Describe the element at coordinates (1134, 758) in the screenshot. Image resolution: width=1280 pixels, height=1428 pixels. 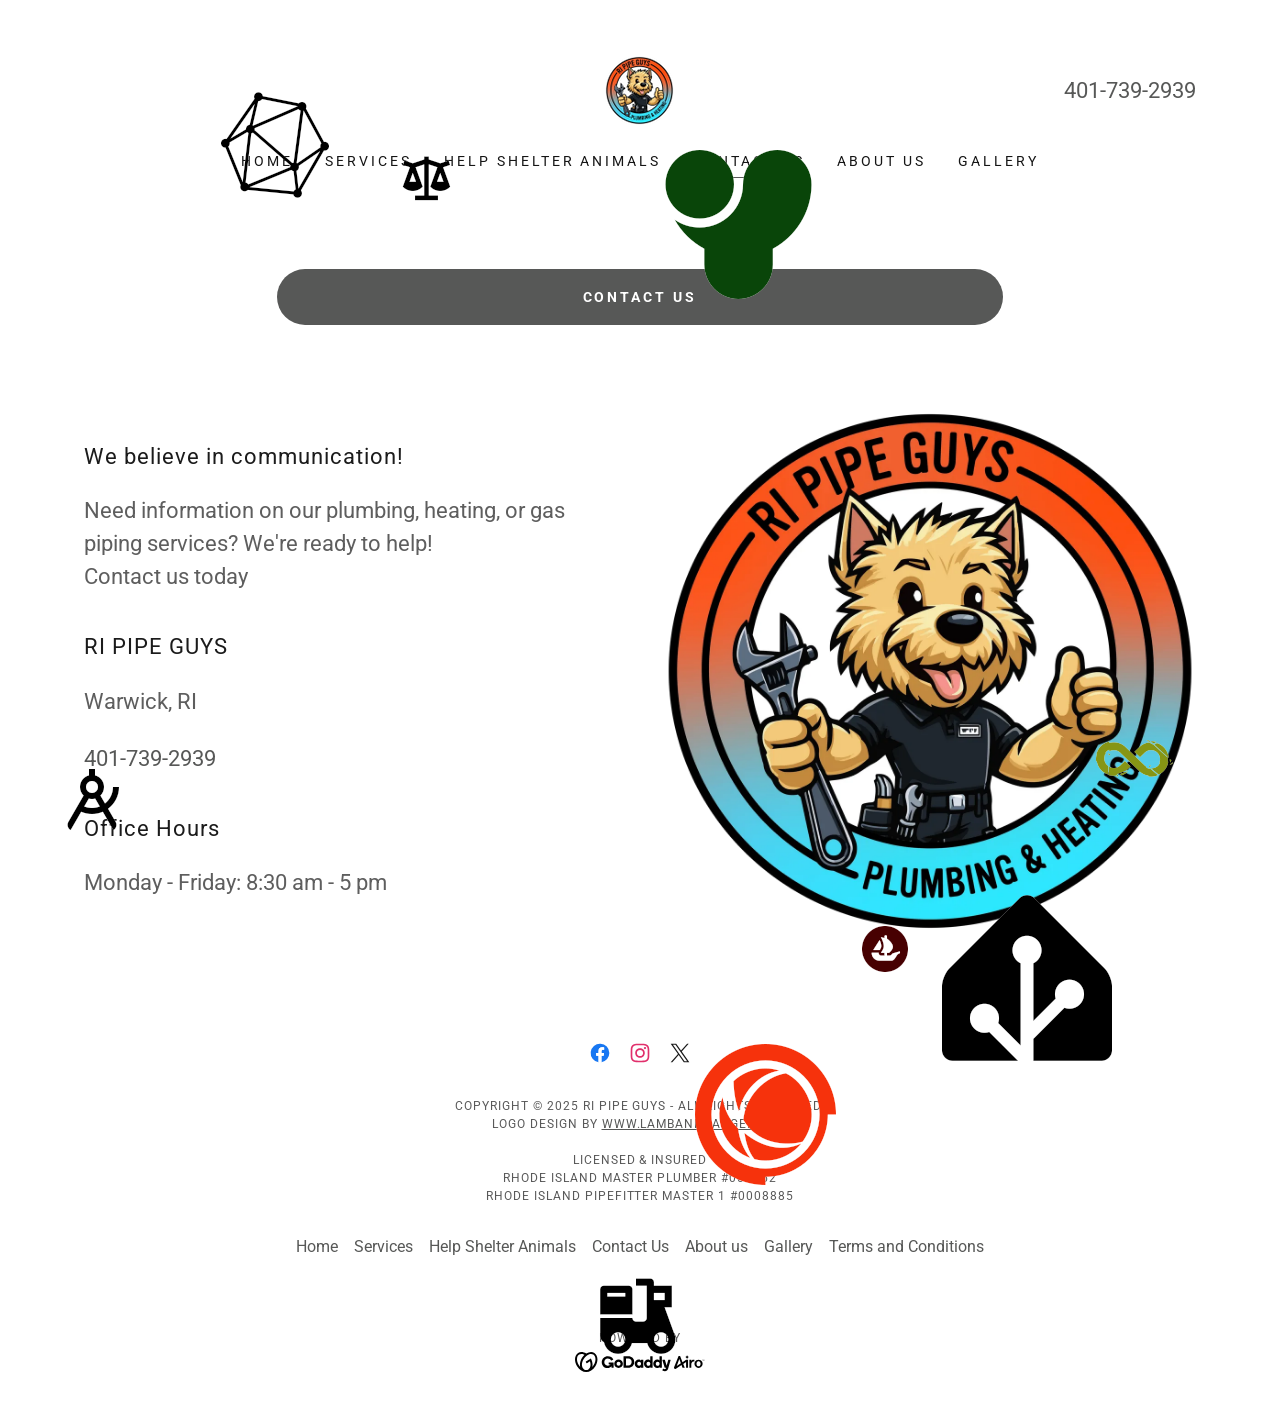
I see `infinityfree web hosting service logo` at that location.